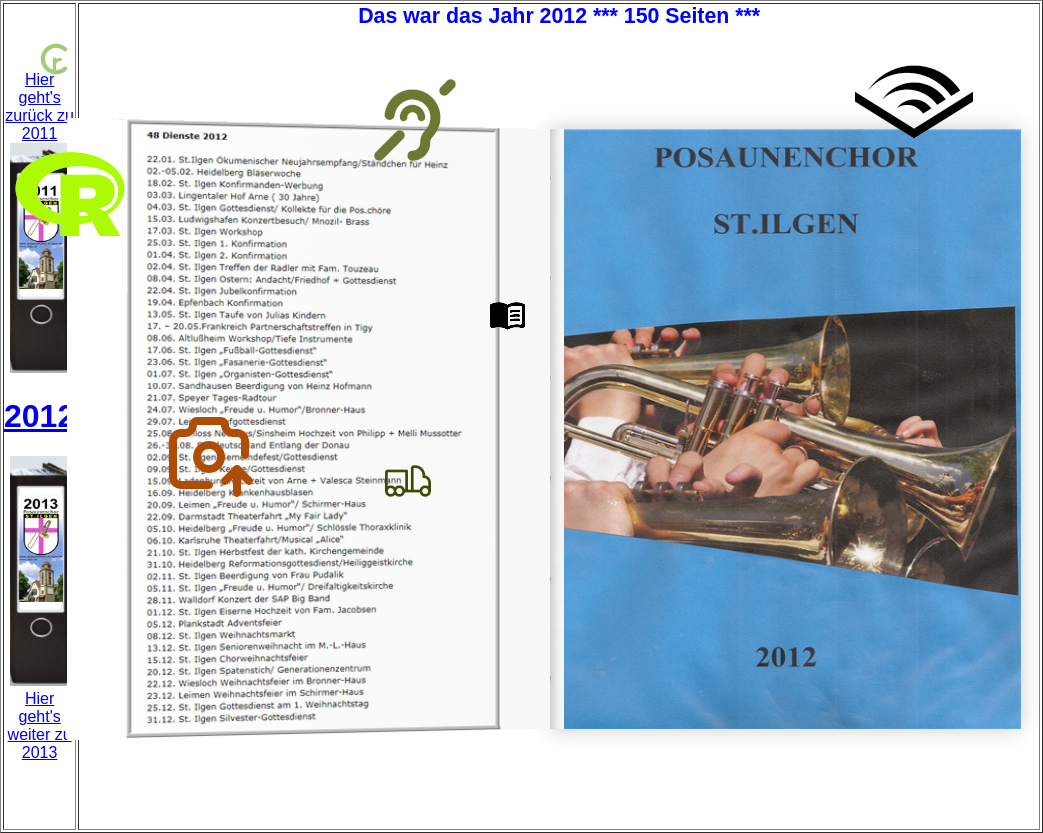 This screenshot has width=1043, height=833. I want to click on track shipment or delivery status, so click(408, 481).